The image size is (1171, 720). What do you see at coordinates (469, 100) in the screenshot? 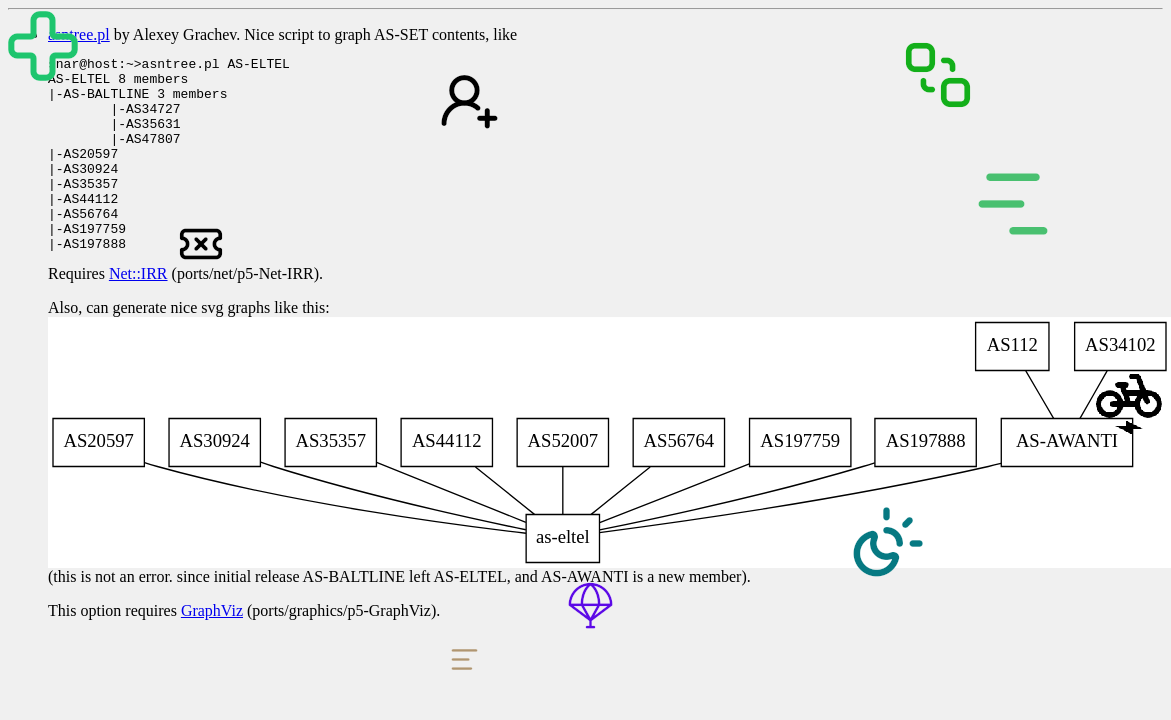
I see `add a new contact or friend` at bounding box center [469, 100].